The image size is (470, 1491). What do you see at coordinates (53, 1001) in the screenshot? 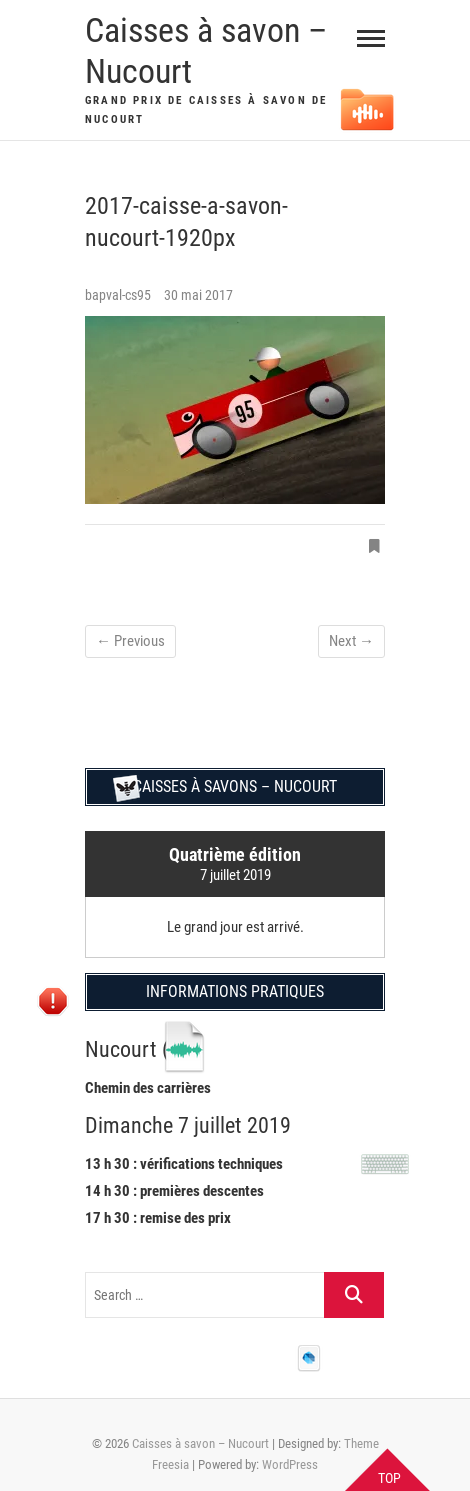
I see `indicates a critical error or warning that requires attention` at bounding box center [53, 1001].